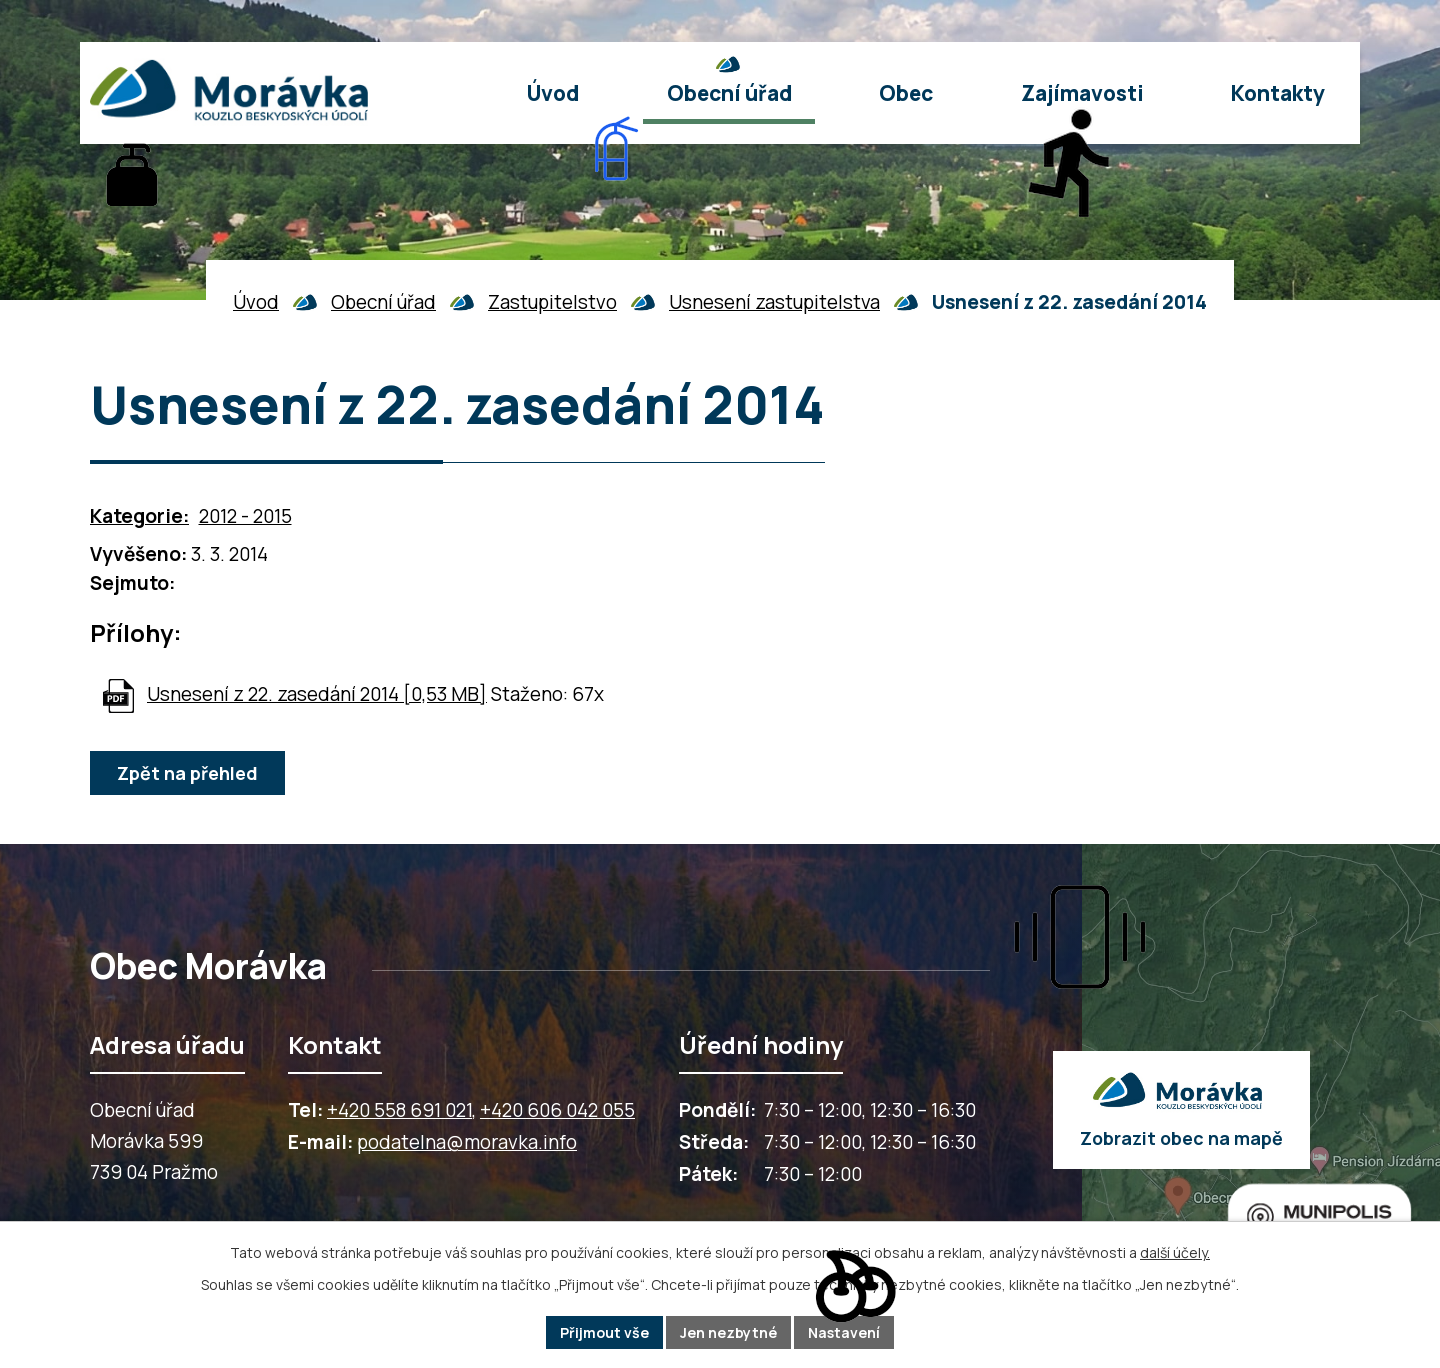  I want to click on access hand washing or hygiene instructions, so click(132, 176).